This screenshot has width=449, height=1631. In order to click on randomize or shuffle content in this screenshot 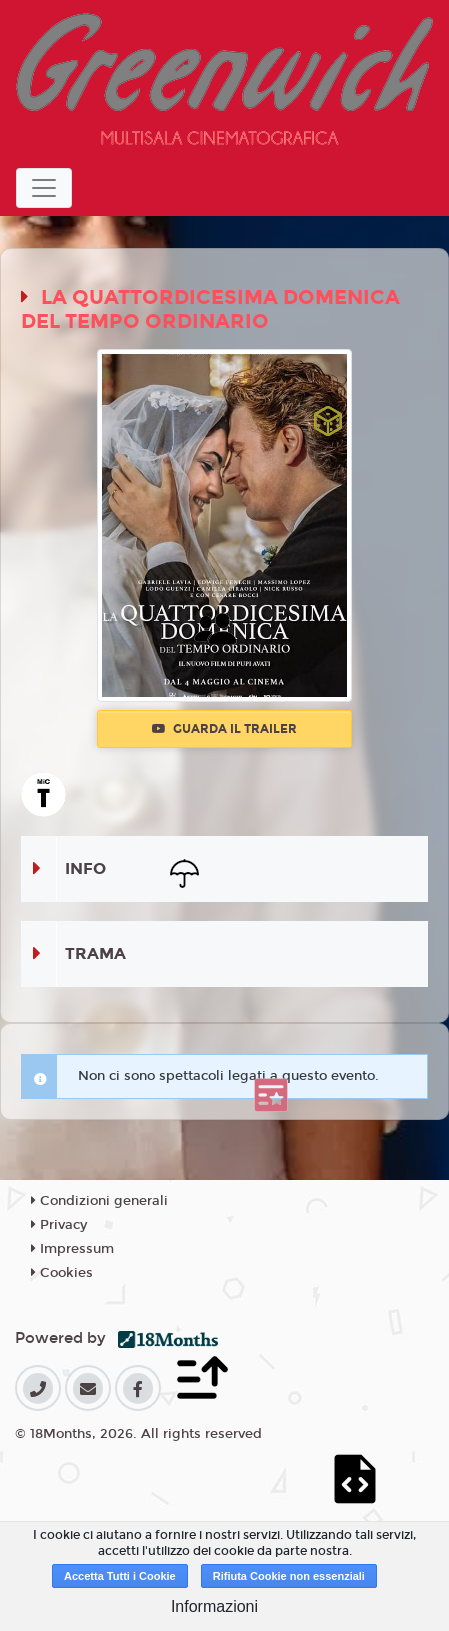, I will do `click(328, 421)`.